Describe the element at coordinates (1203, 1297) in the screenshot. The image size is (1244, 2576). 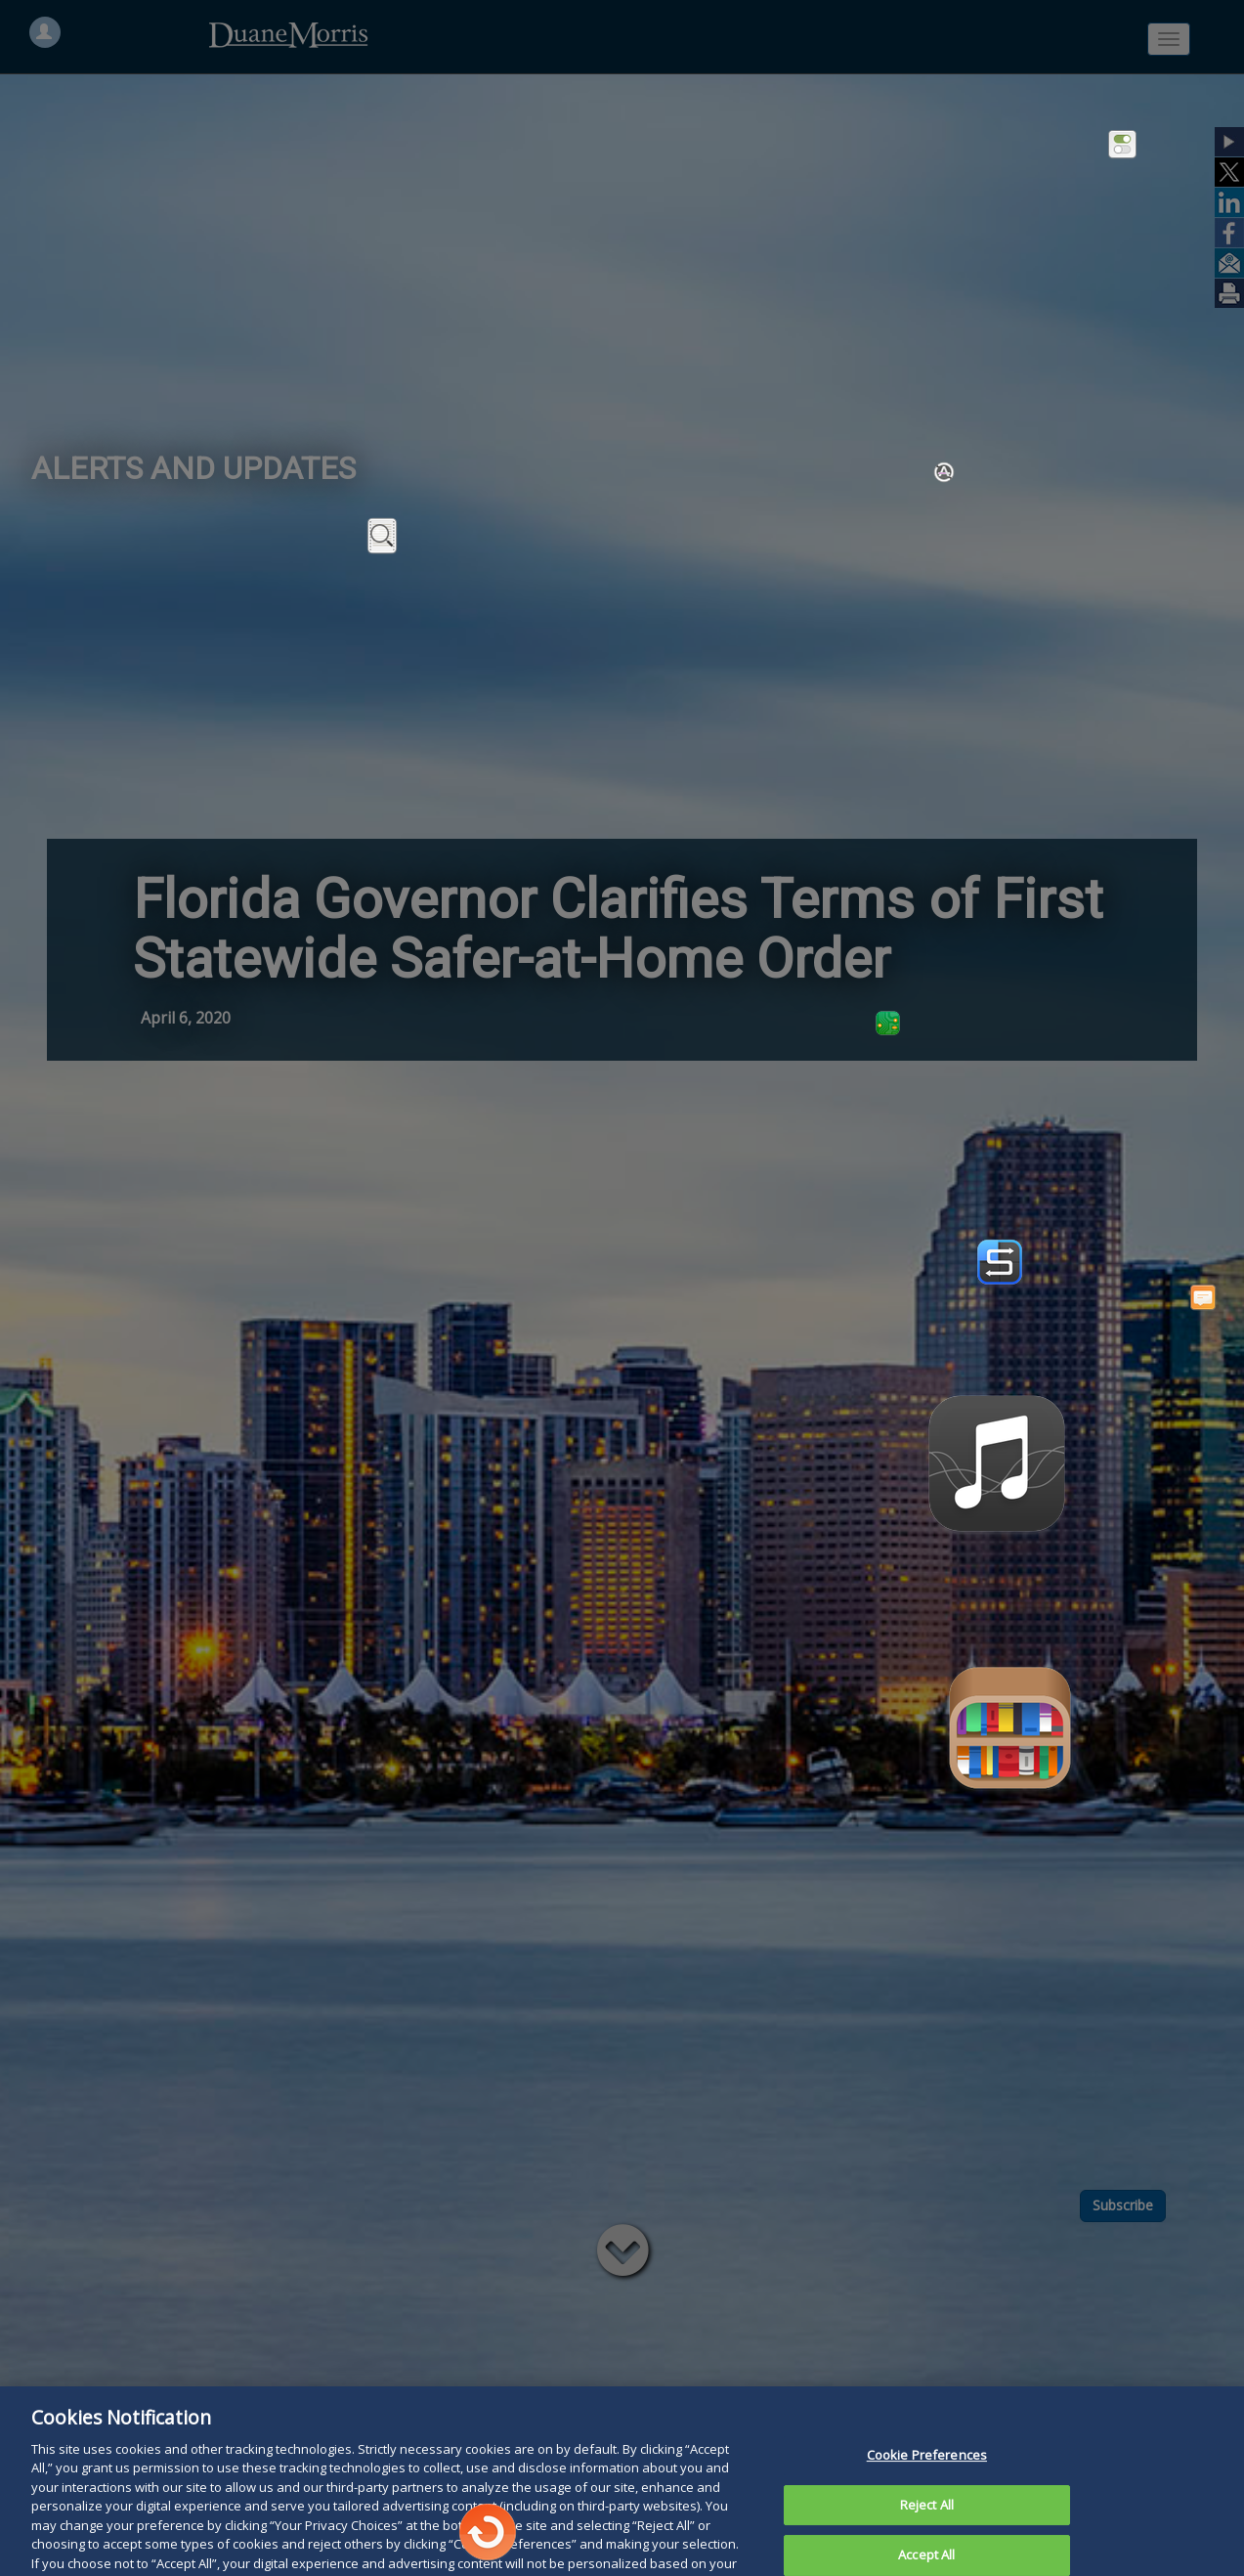
I see `open chatty messaging app` at that location.